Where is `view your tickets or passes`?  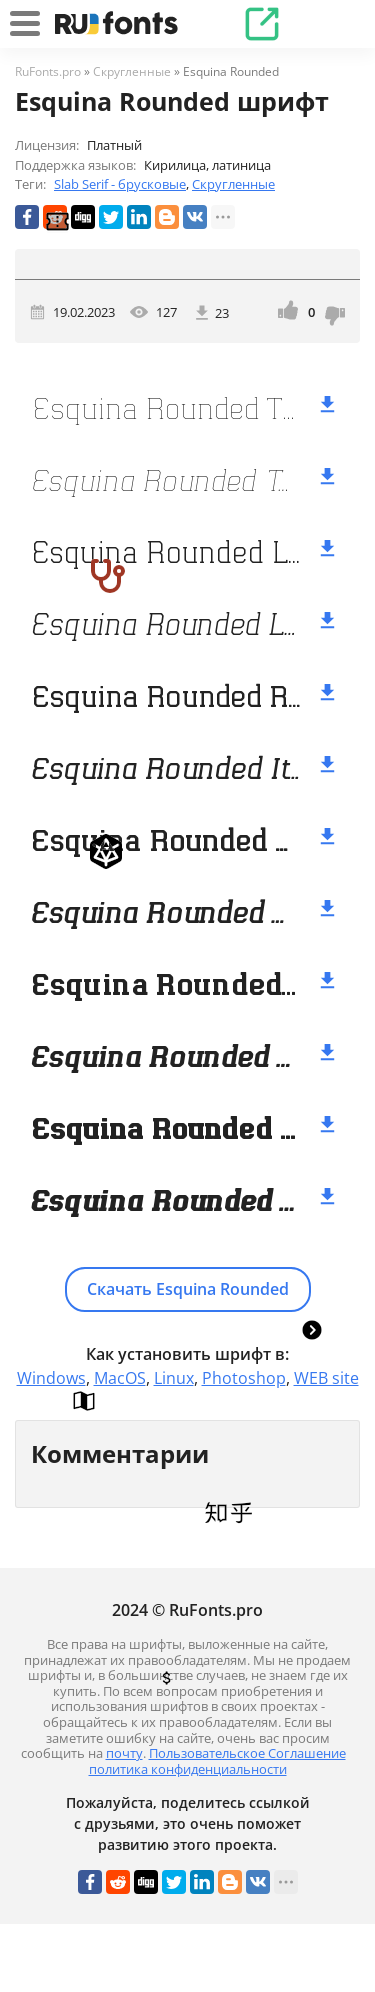
view your tickets or passes is located at coordinates (57, 221).